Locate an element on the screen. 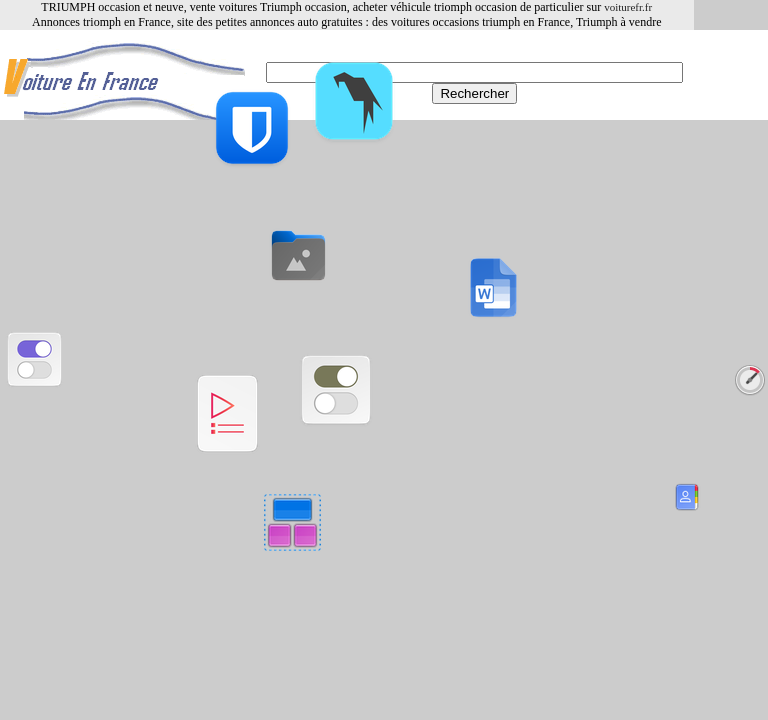  open desktop preferences or settings is located at coordinates (336, 390).